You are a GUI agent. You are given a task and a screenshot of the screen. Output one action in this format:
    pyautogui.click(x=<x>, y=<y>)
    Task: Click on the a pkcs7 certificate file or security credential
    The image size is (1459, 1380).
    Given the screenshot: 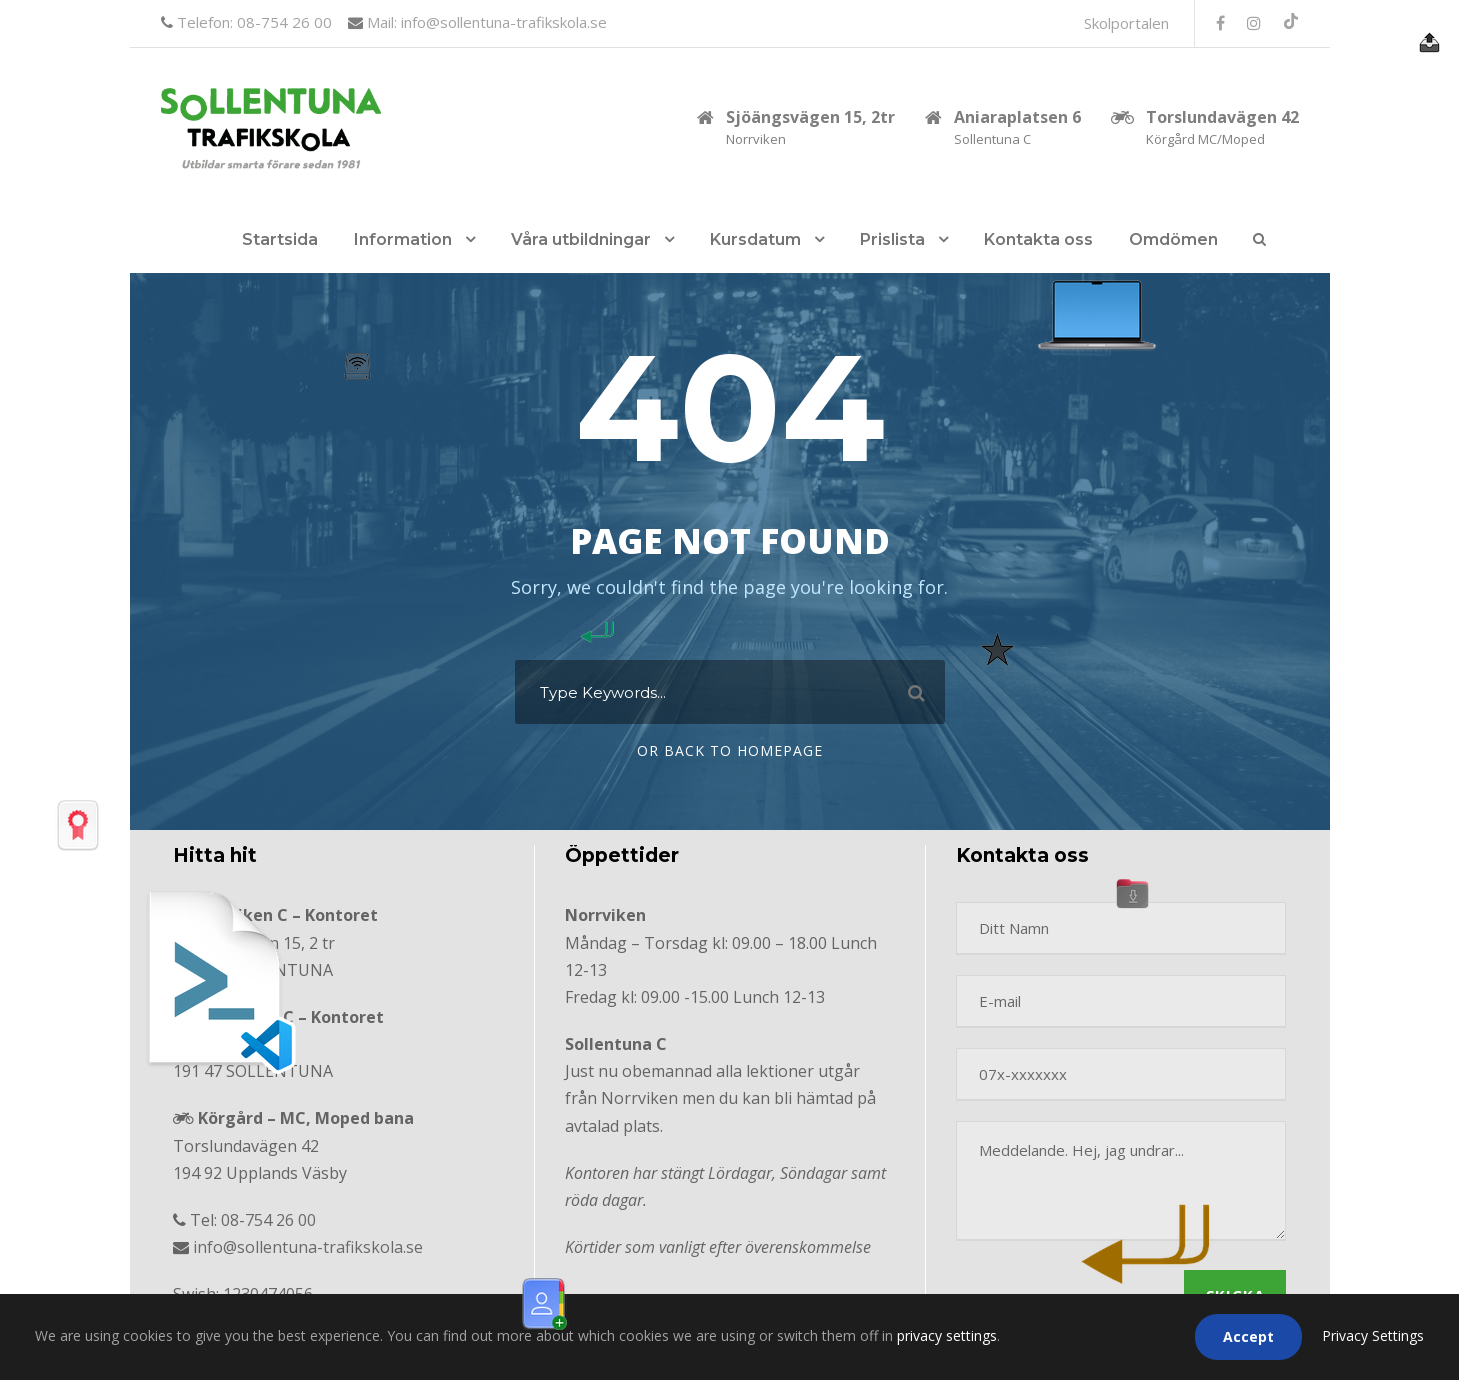 What is the action you would take?
    pyautogui.click(x=78, y=825)
    